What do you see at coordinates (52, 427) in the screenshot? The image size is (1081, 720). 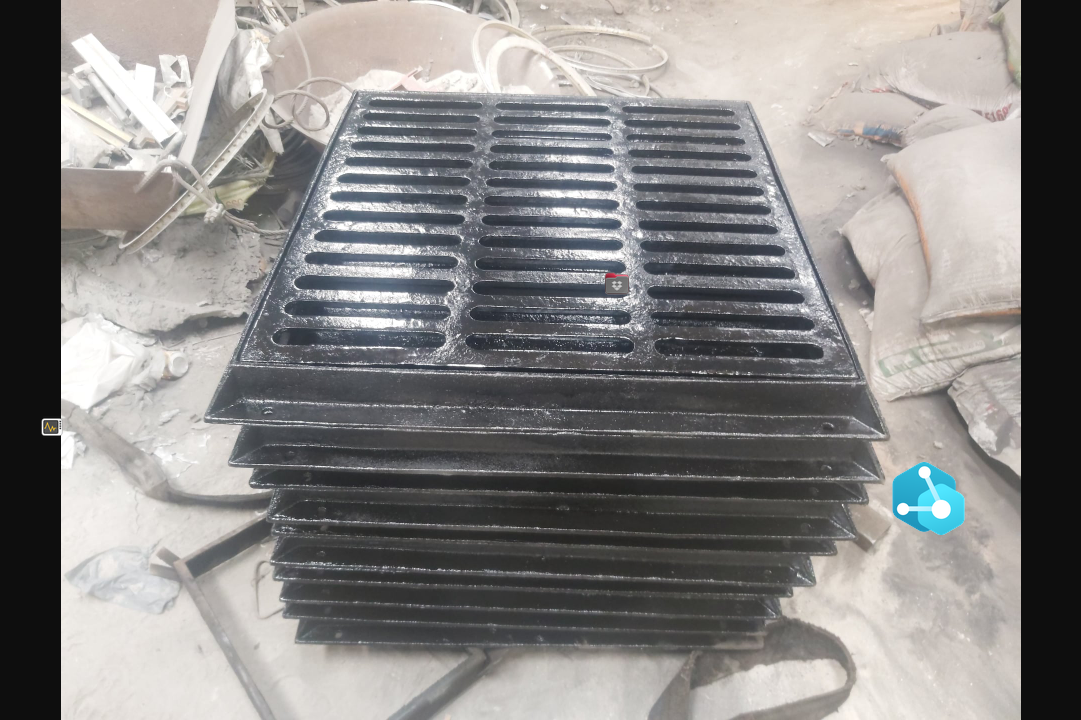 I see `open system monitor application` at bounding box center [52, 427].